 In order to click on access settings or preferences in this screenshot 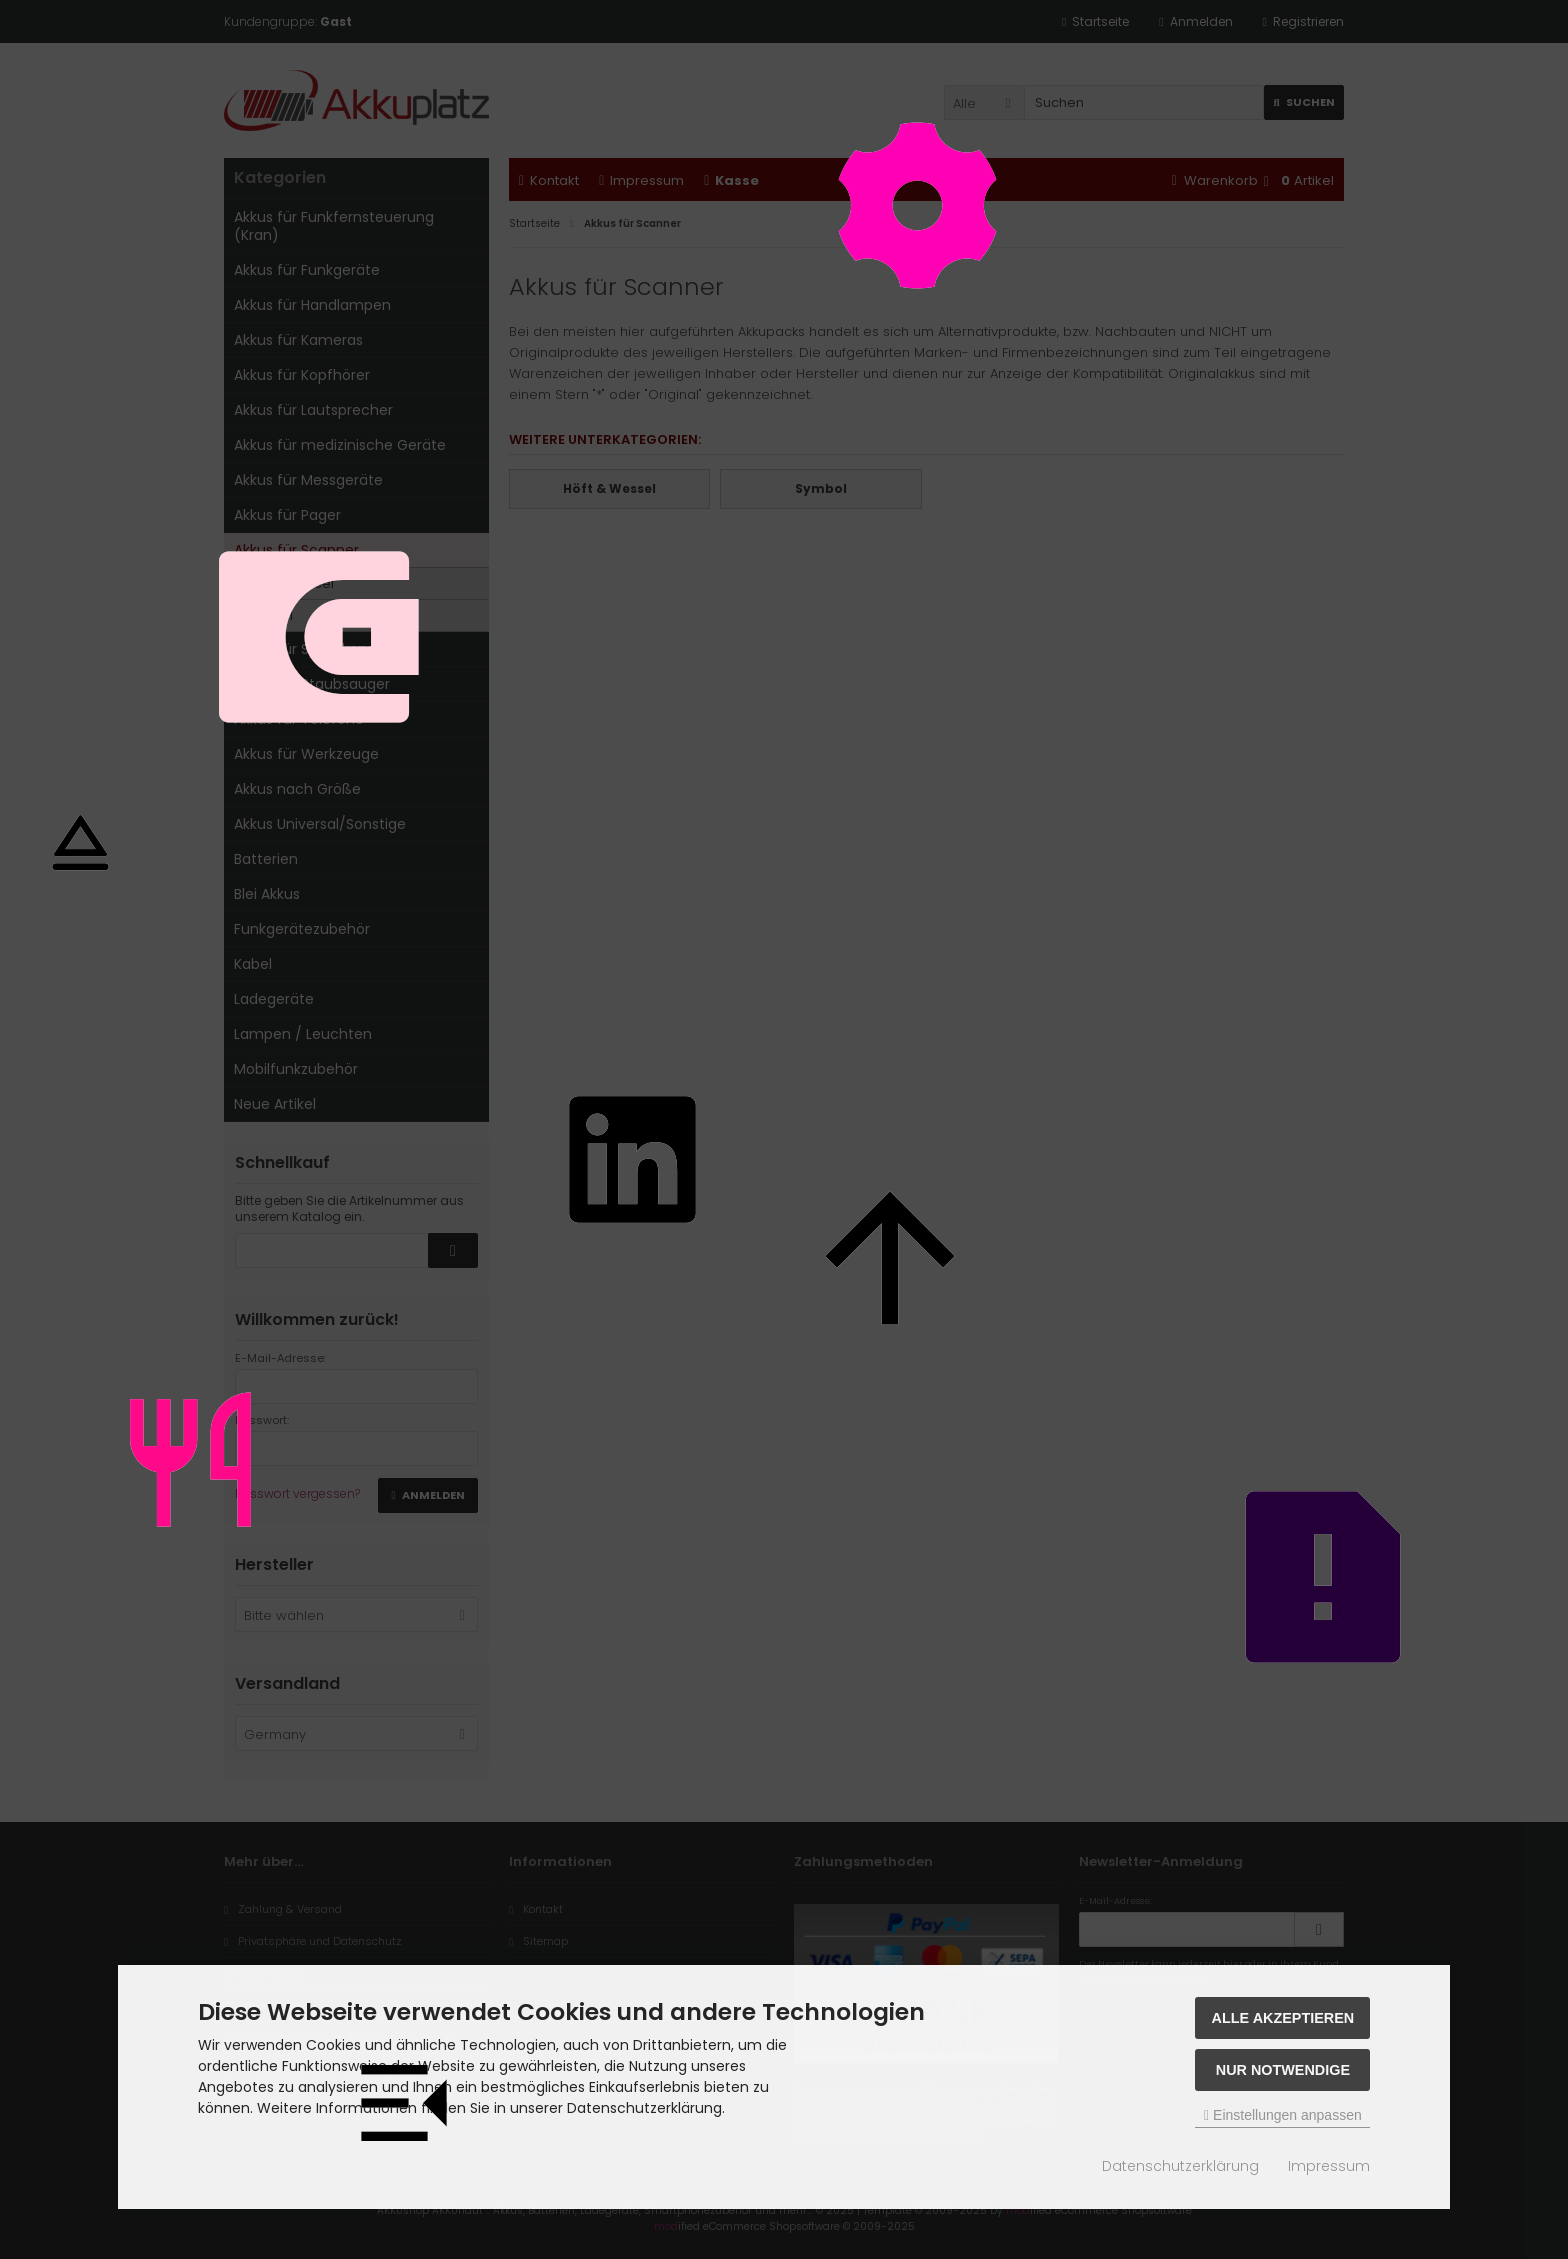, I will do `click(917, 205)`.